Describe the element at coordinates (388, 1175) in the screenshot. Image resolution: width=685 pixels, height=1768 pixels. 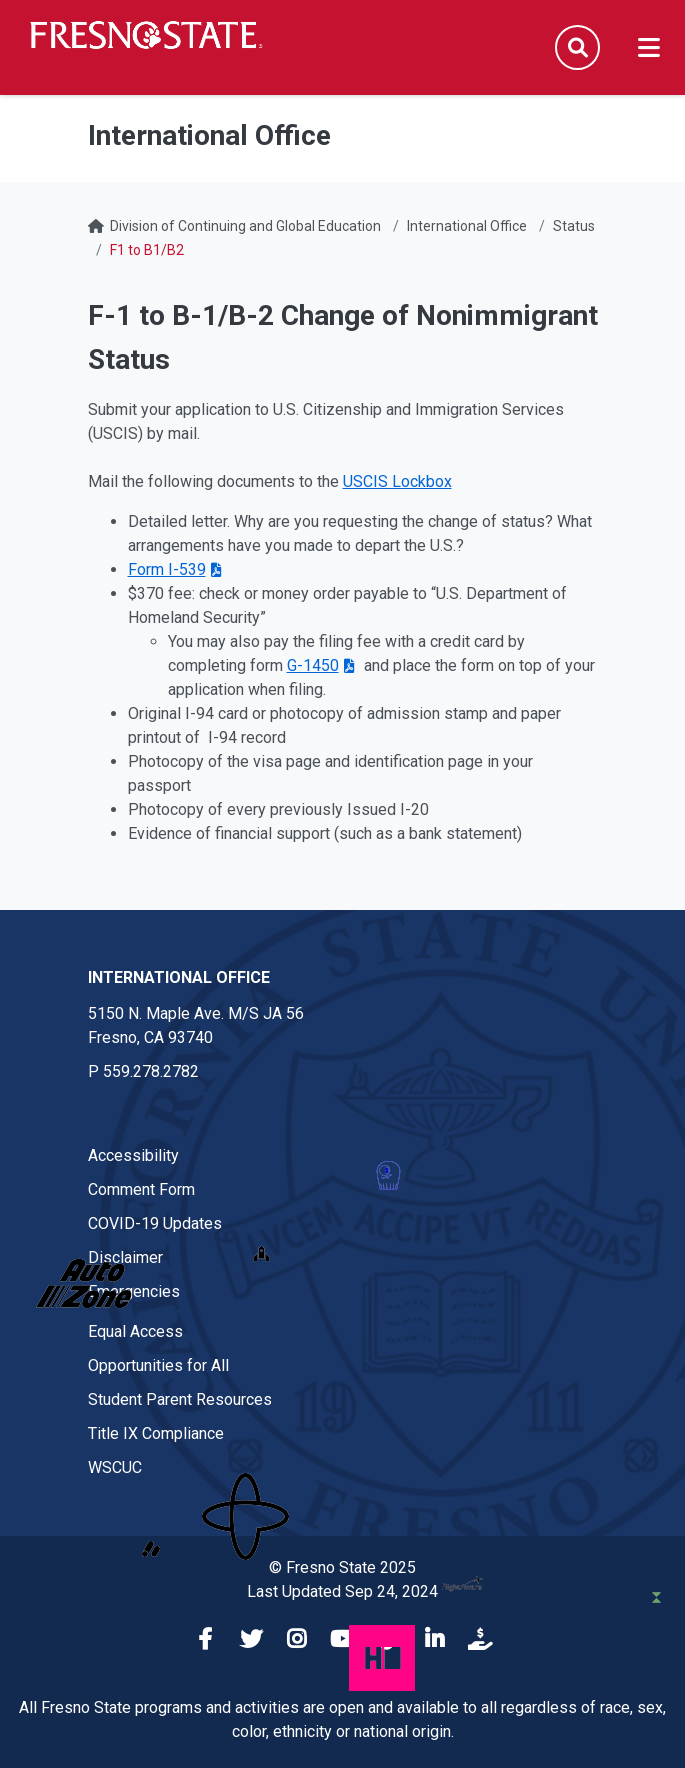
I see `ScyllaDB logo` at that location.